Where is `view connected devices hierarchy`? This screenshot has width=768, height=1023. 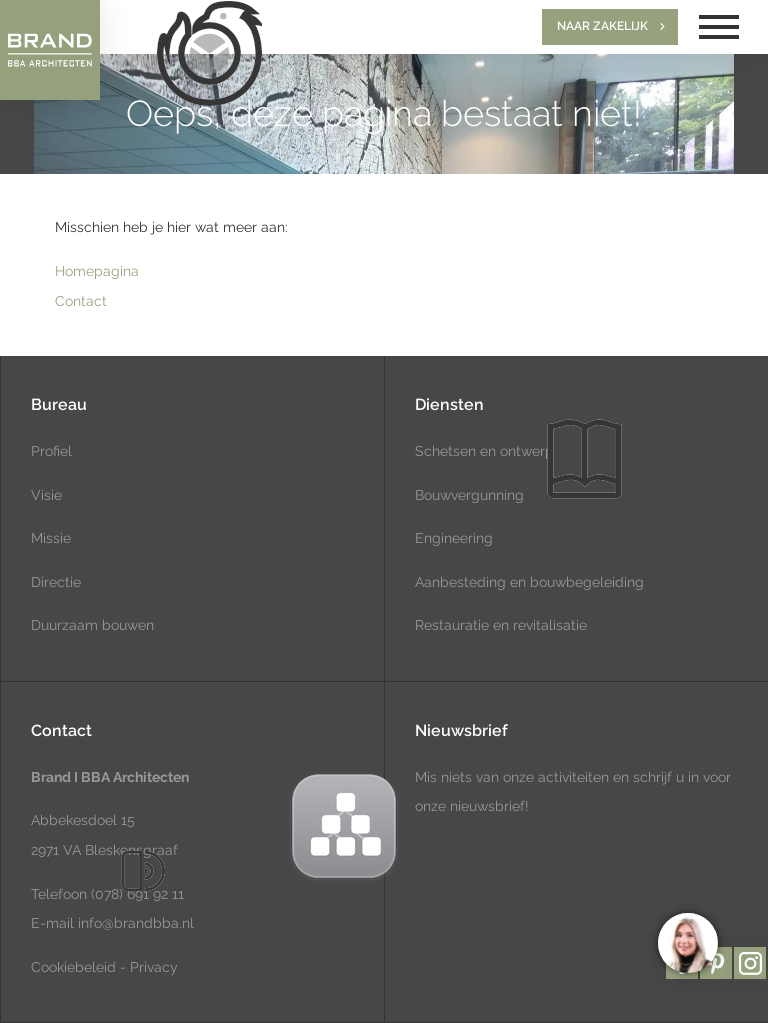 view connected devices hierarchy is located at coordinates (344, 828).